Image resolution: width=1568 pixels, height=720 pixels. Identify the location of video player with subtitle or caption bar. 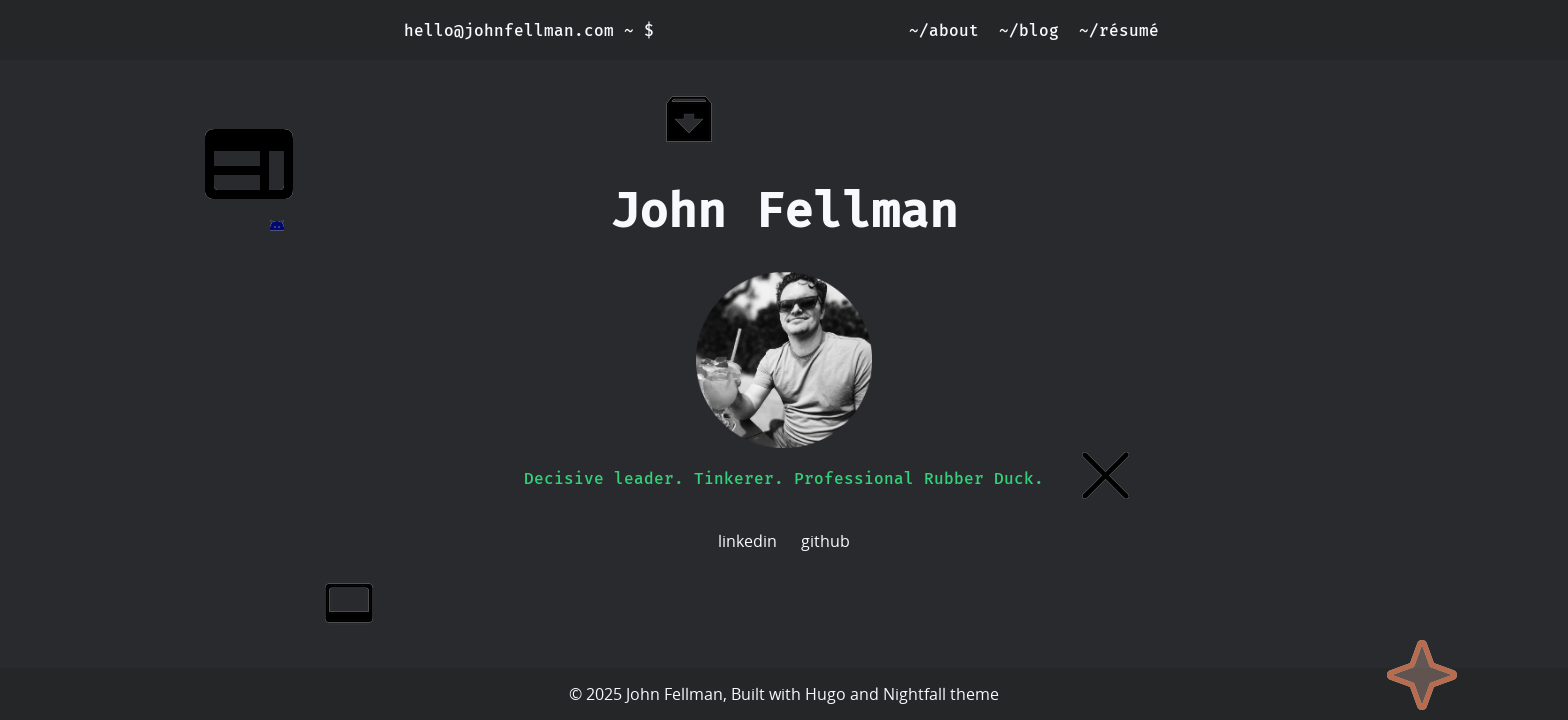
(349, 603).